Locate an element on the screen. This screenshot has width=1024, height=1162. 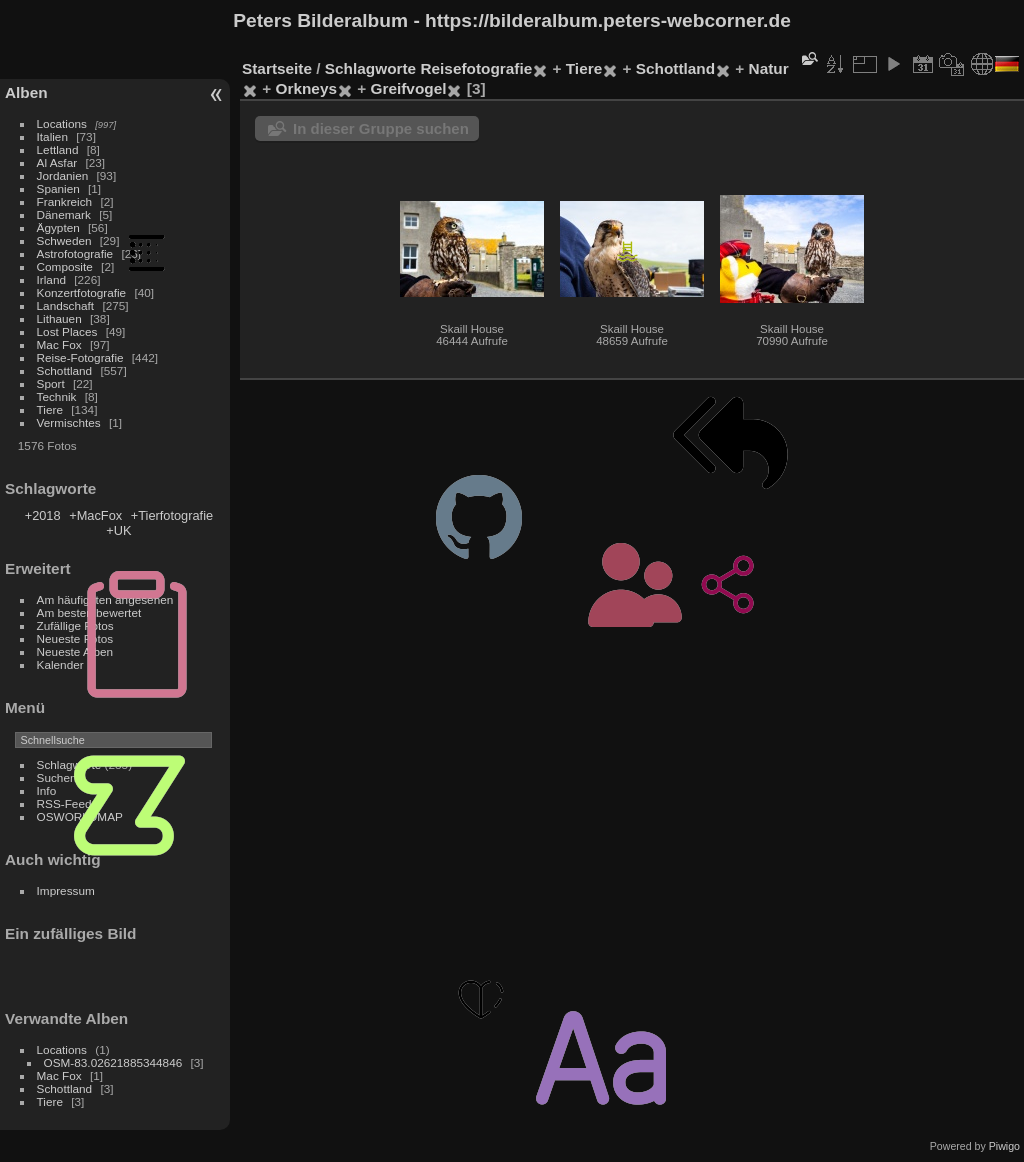
view project on github is located at coordinates (479, 518).